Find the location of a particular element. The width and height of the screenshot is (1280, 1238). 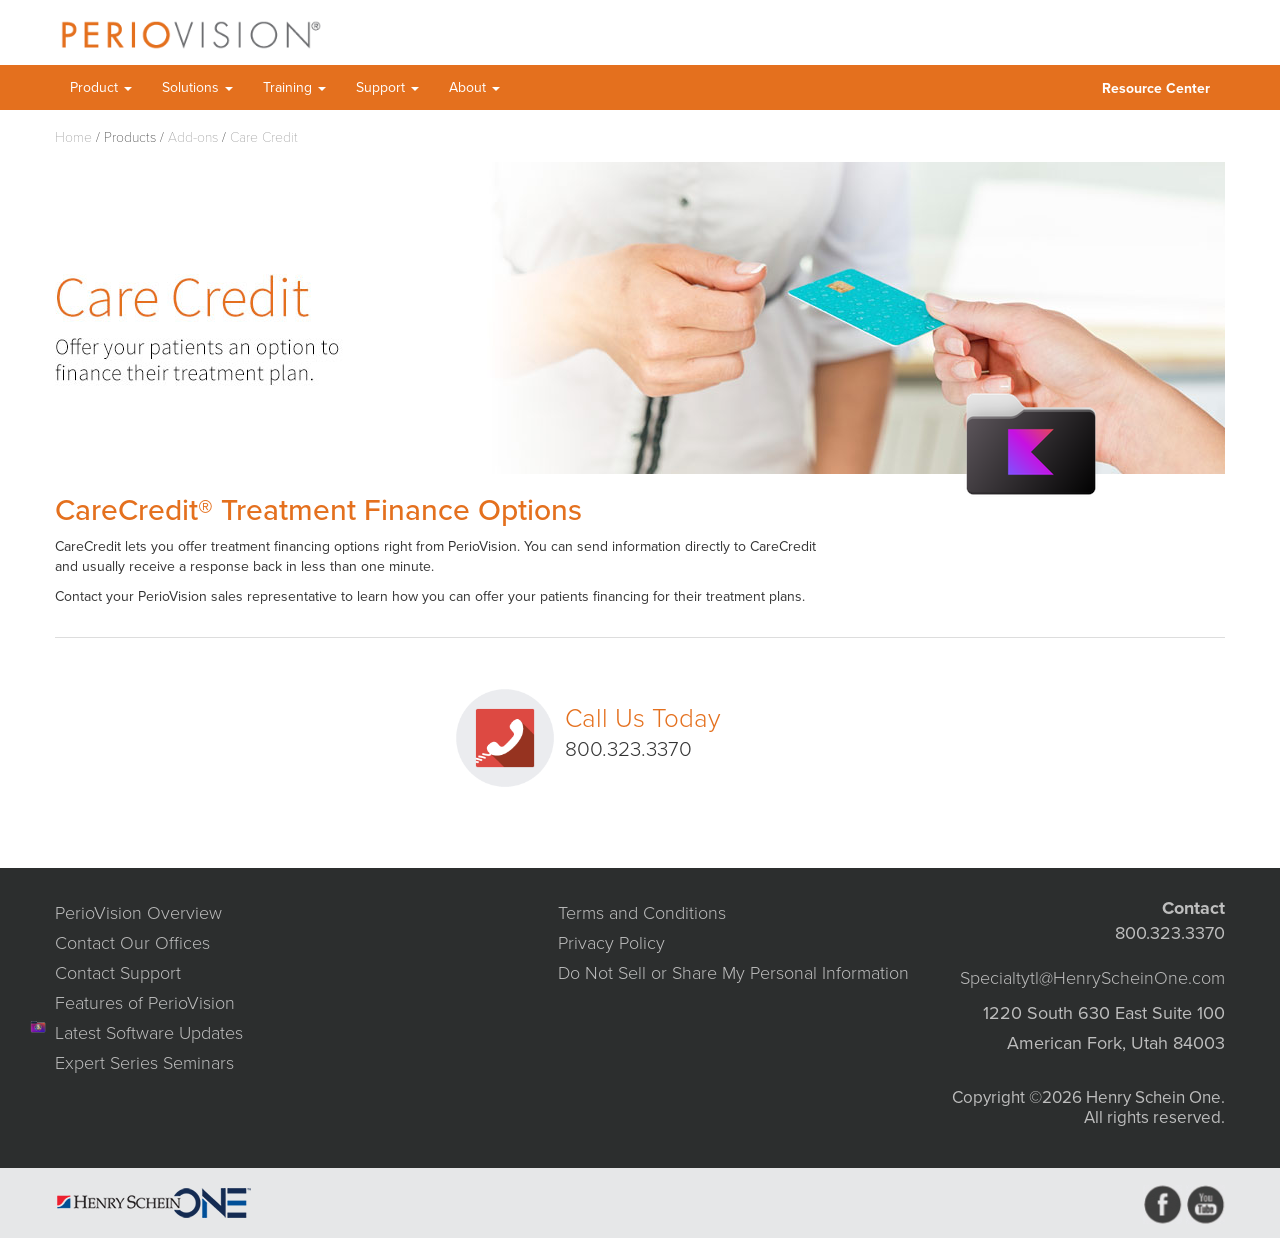

open kotlin project folder is located at coordinates (1030, 447).